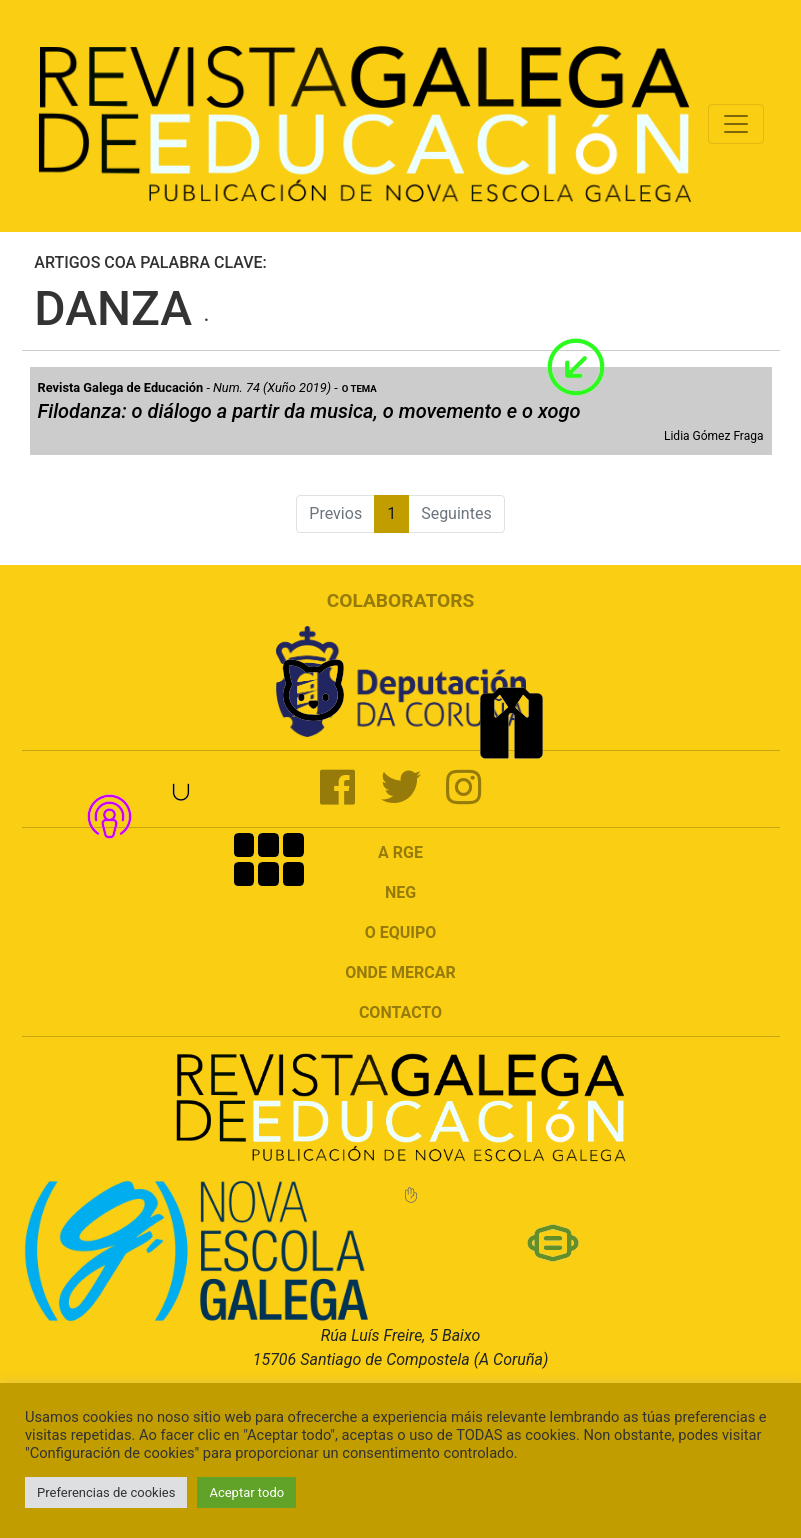 The image size is (801, 1538). Describe the element at coordinates (411, 1195) in the screenshot. I see `stop or pause an action` at that location.